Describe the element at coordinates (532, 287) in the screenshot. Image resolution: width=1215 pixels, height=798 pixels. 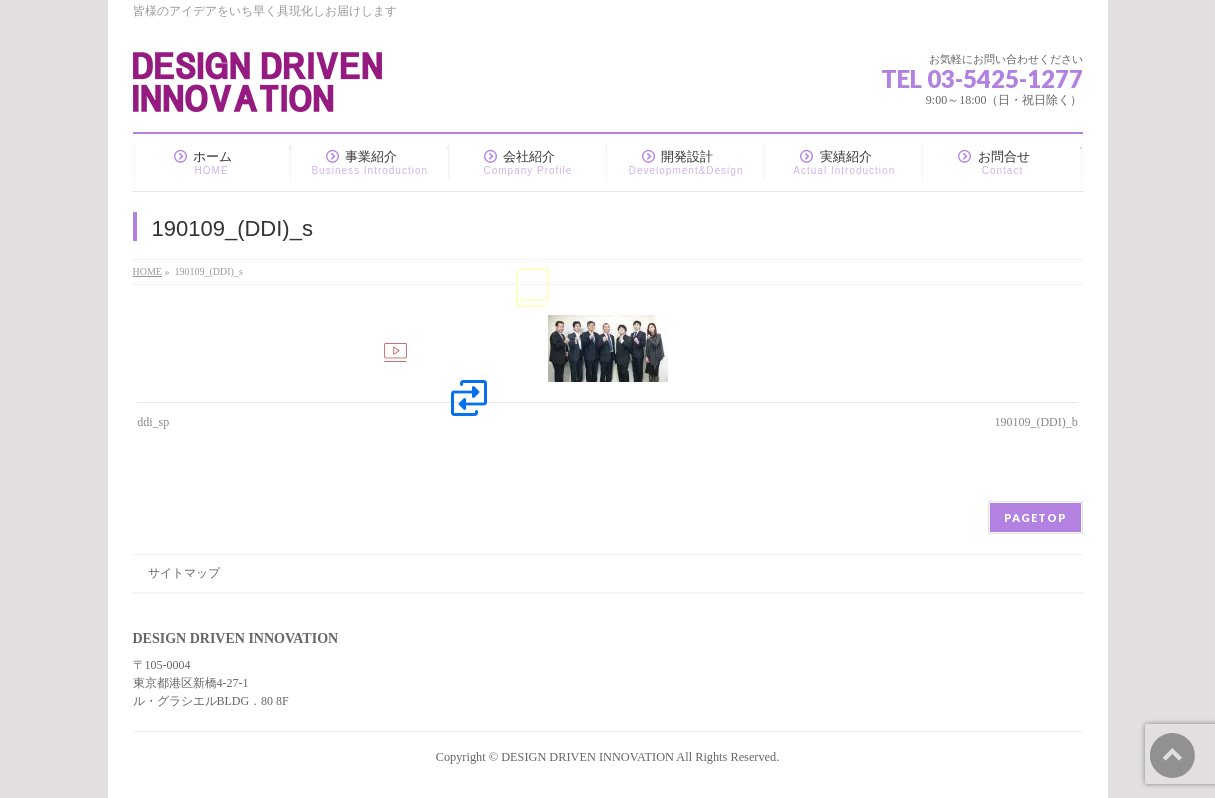
I see `open a book or reading view` at that location.